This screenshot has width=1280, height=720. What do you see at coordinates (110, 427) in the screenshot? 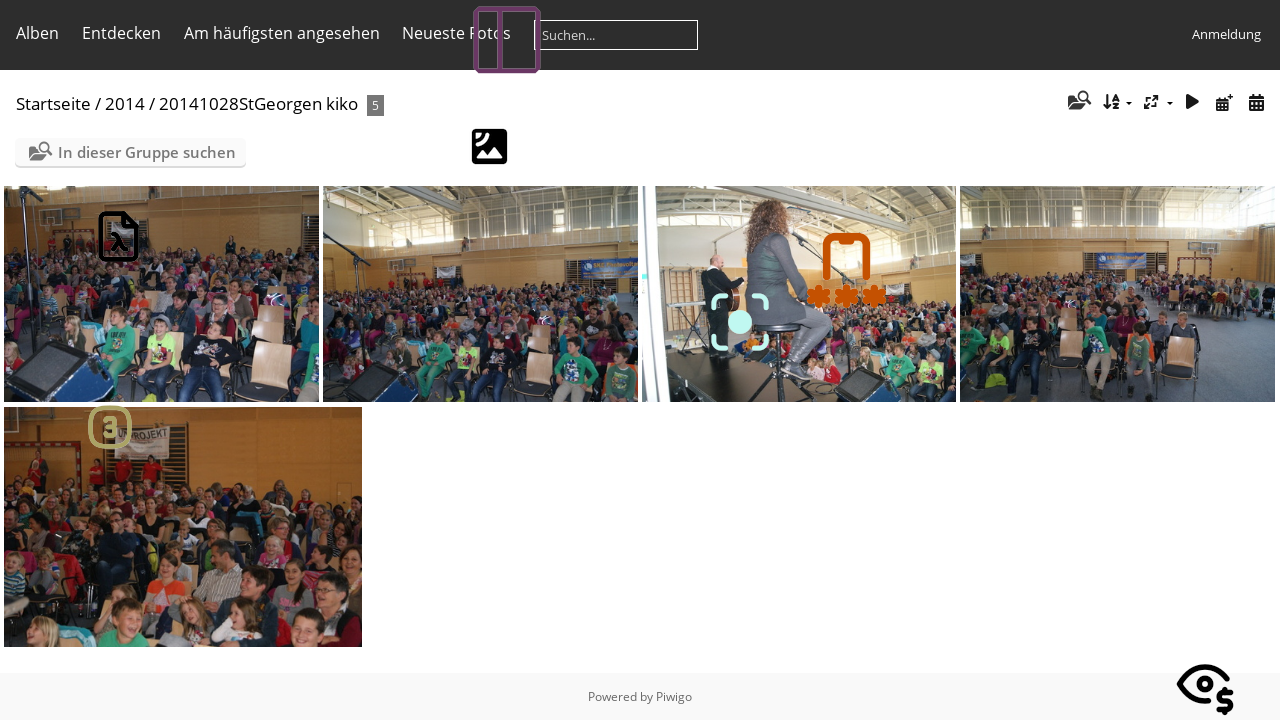
I see `indicates step 3 in a multi-step process` at bounding box center [110, 427].